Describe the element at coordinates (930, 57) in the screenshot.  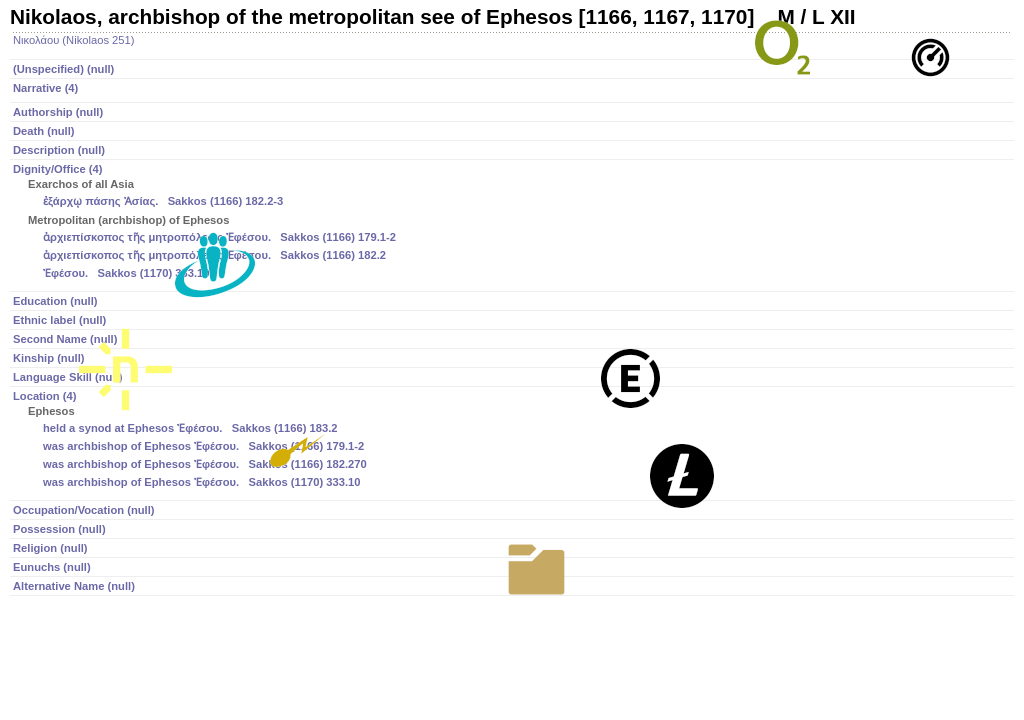
I see `access the dashboard` at that location.